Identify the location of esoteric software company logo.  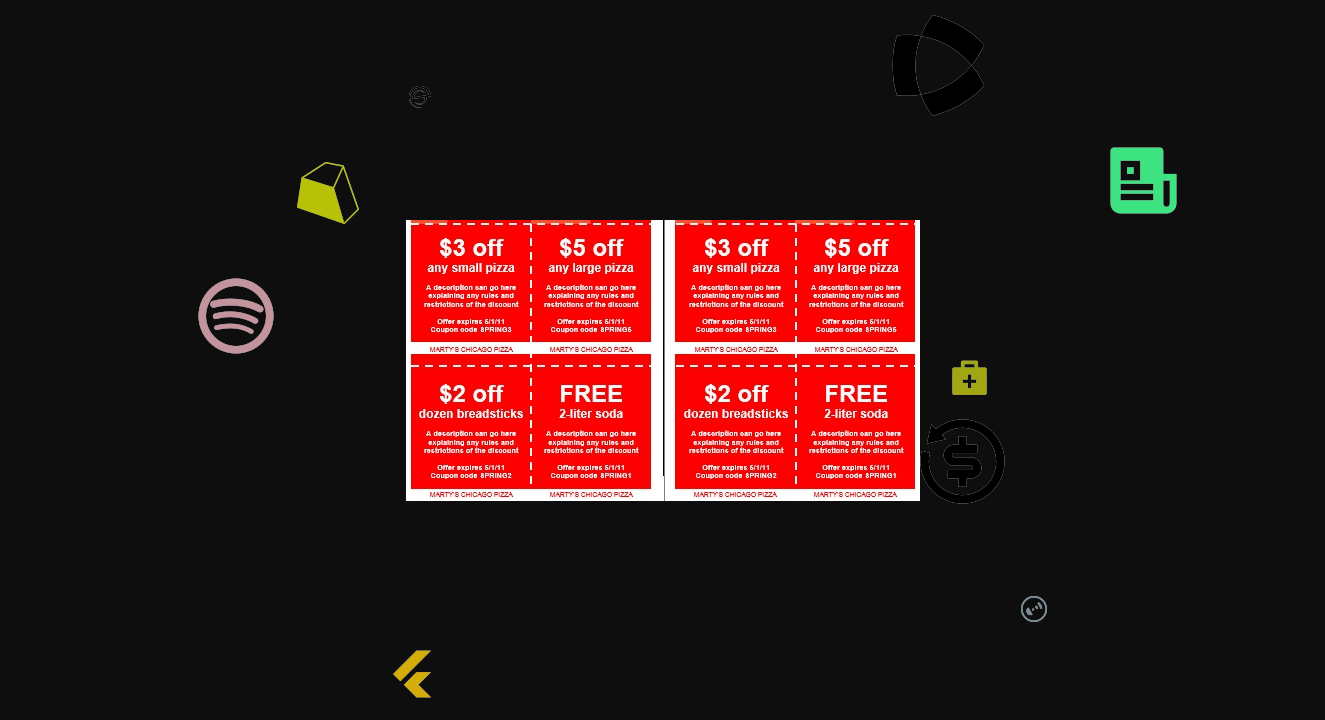
(420, 97).